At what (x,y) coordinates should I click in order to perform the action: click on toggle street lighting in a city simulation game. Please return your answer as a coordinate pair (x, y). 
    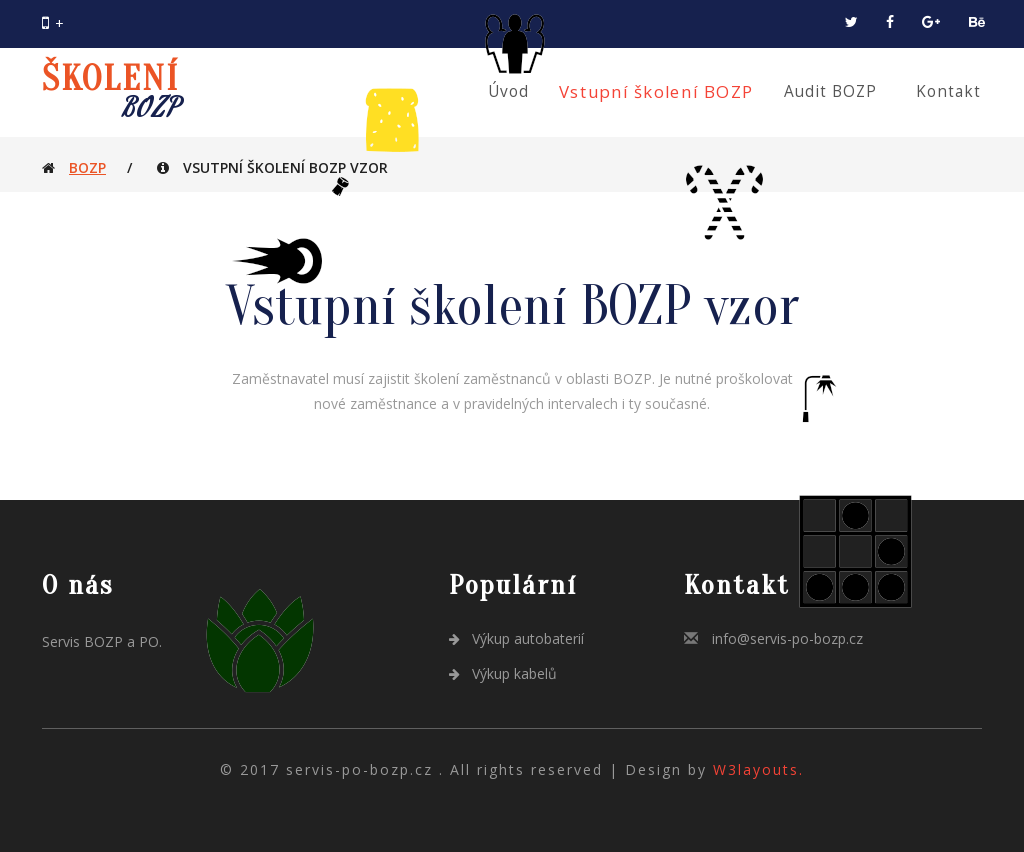
    Looking at the image, I should click on (822, 398).